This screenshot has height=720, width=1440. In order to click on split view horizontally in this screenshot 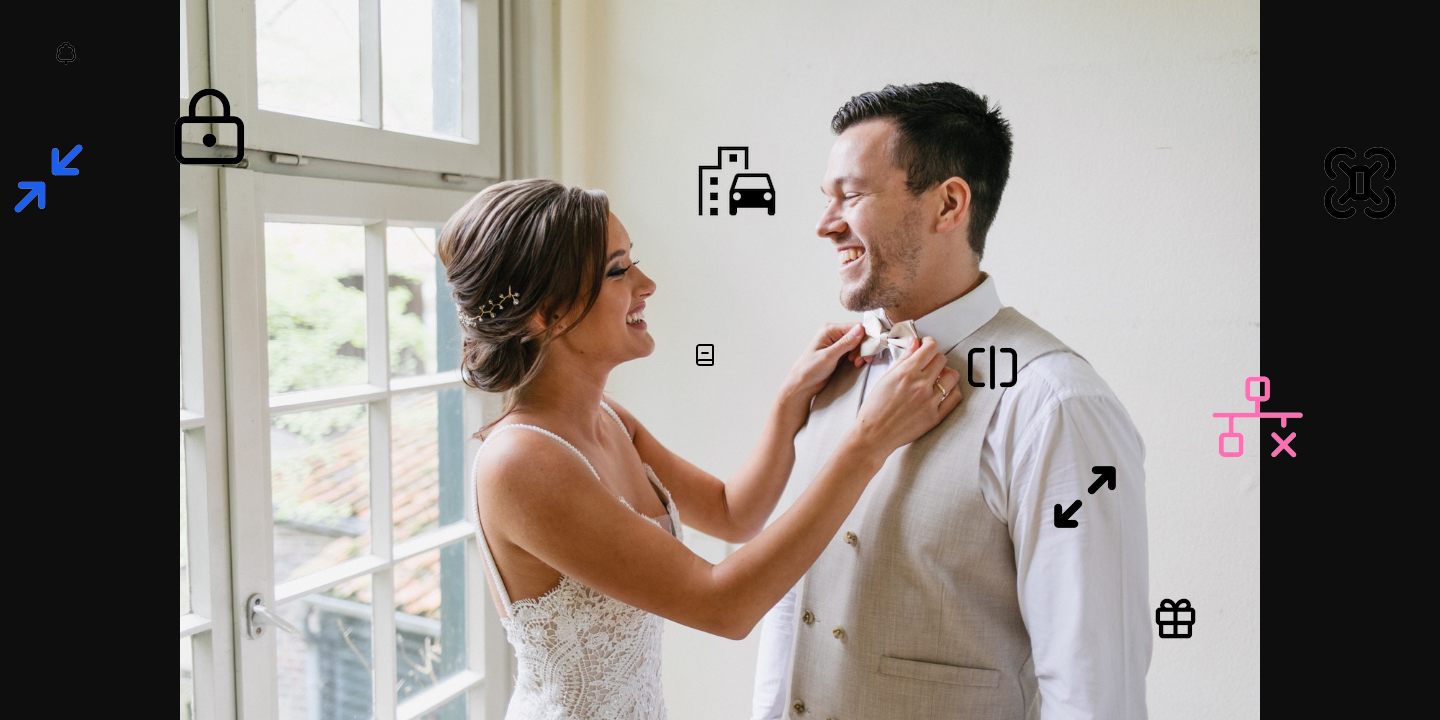, I will do `click(992, 367)`.